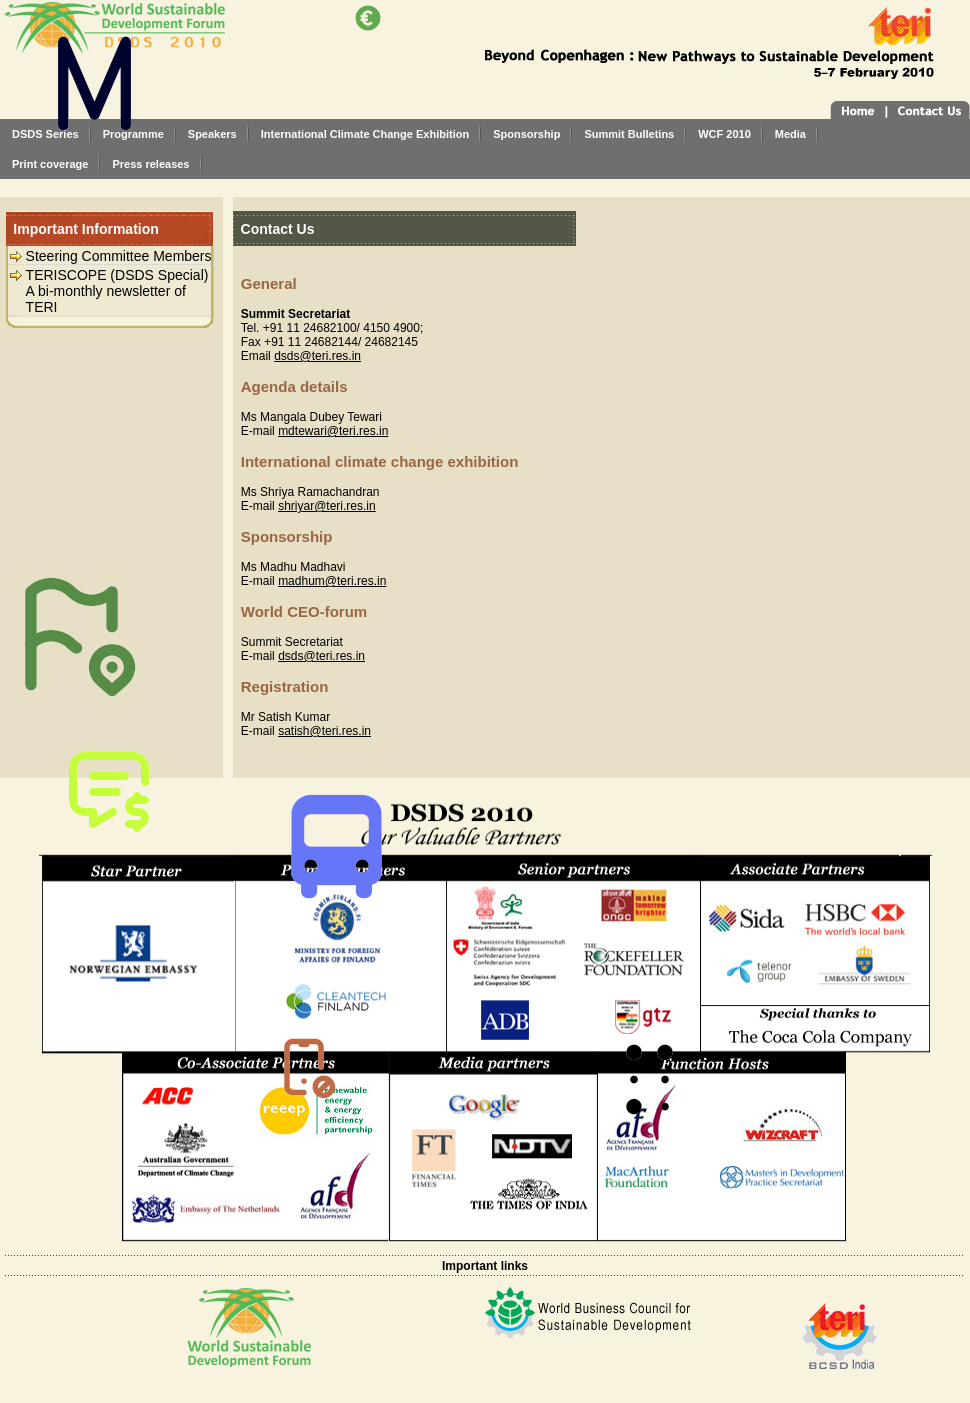 This screenshot has width=970, height=1403. What do you see at coordinates (368, 18) in the screenshot?
I see `view balance in euros` at bounding box center [368, 18].